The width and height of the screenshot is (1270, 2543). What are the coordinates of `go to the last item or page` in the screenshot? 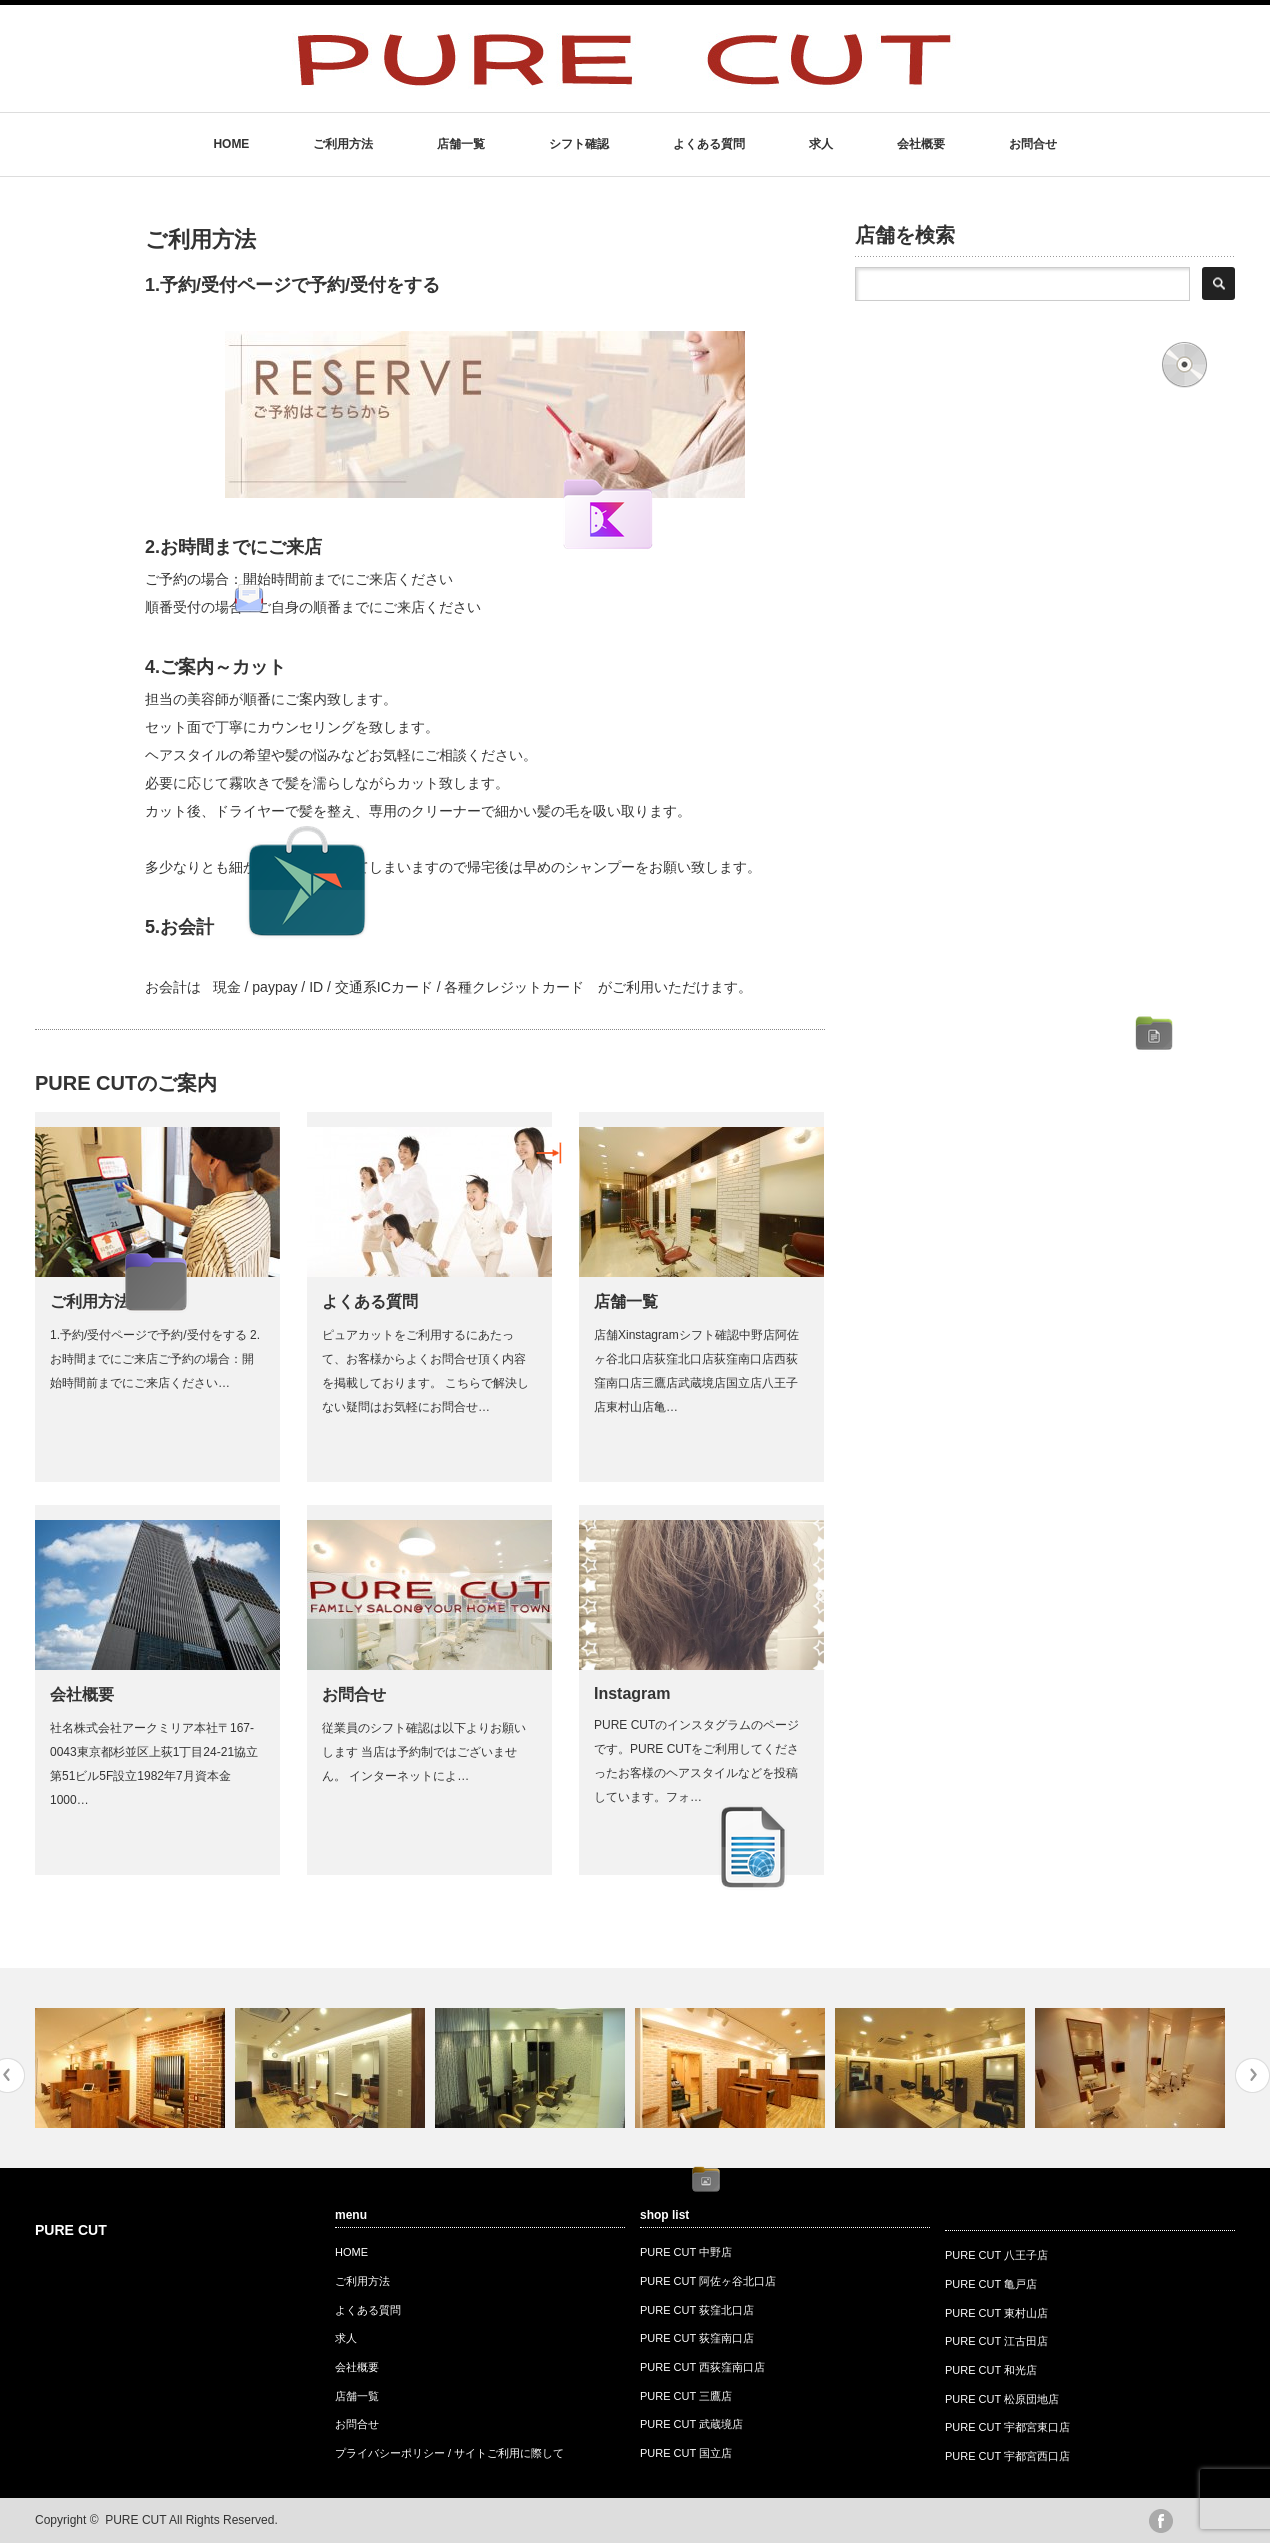 It's located at (549, 1153).